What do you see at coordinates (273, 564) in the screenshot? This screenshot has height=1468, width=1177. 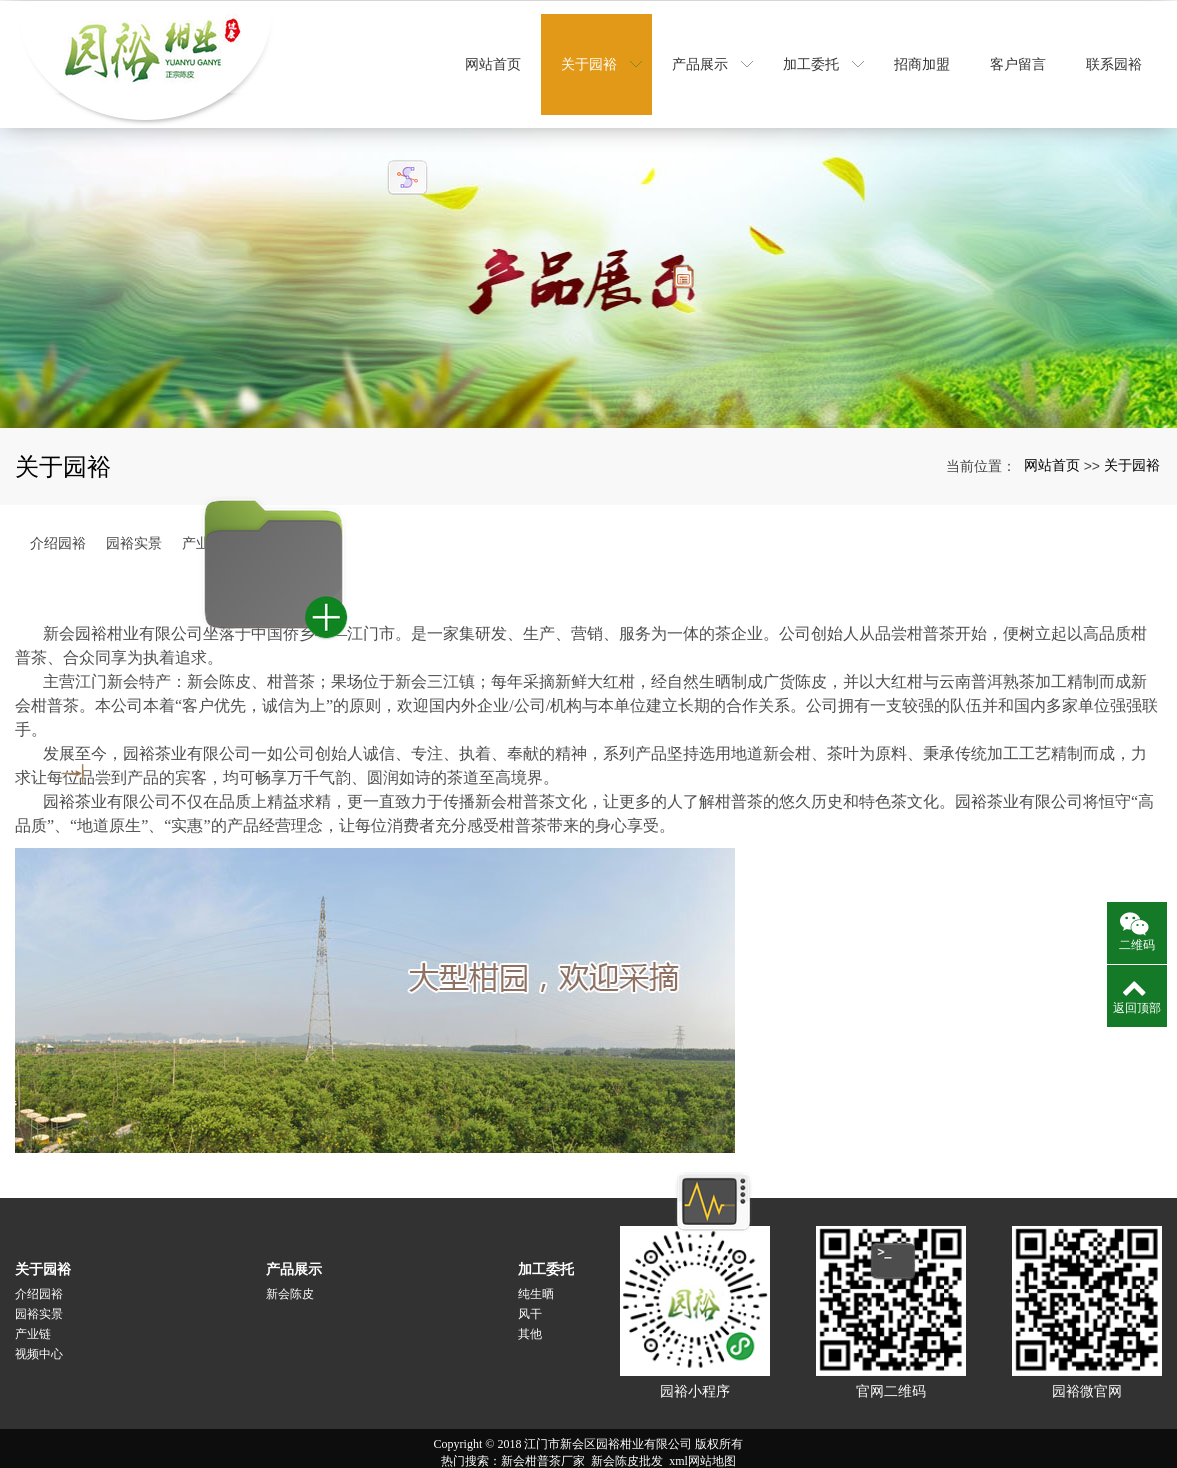 I see `create a new folder` at bounding box center [273, 564].